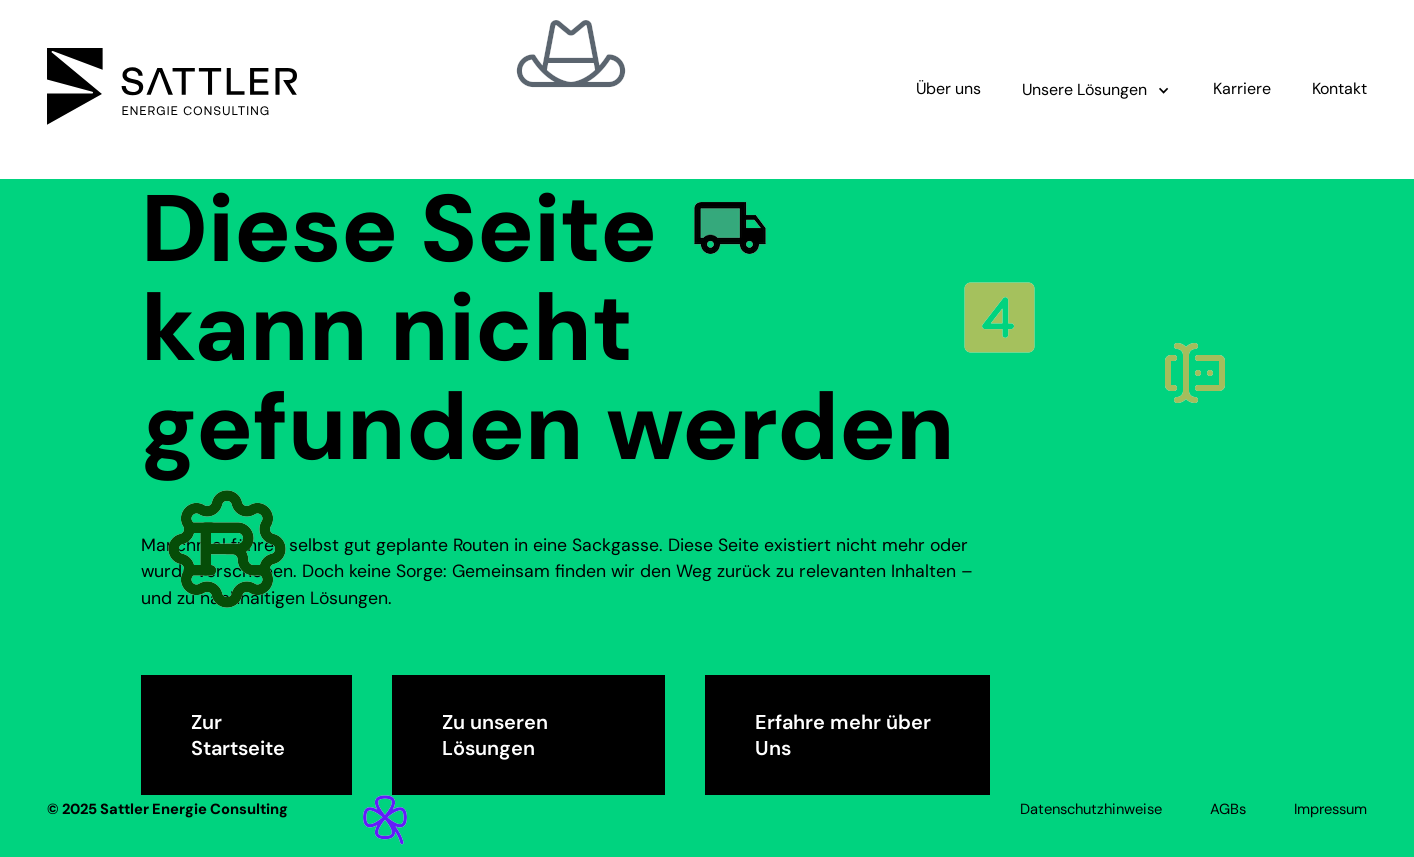  I want to click on rust programming language logo, so click(227, 549).